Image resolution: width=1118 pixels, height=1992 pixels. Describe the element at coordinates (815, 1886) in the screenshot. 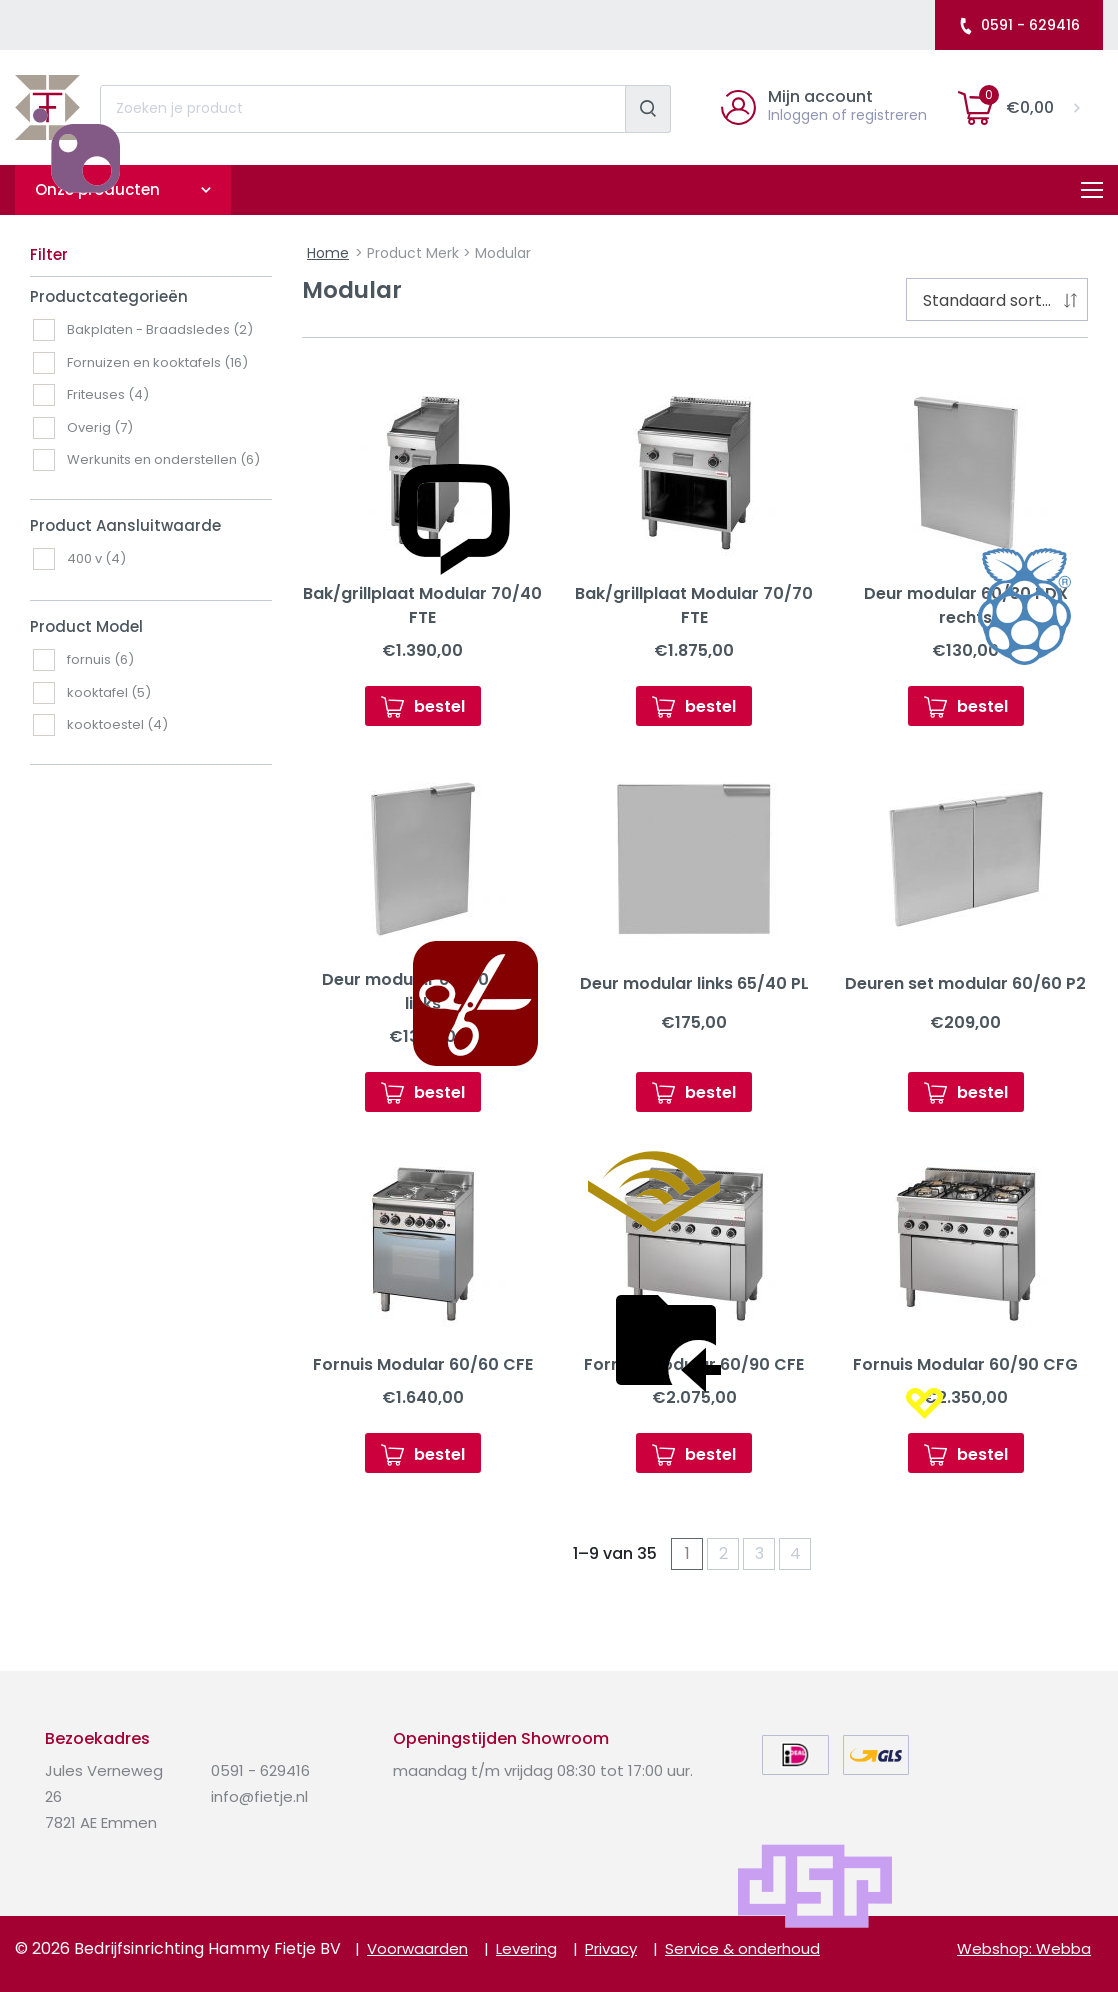

I see `jsr (javascript registry) logo` at that location.